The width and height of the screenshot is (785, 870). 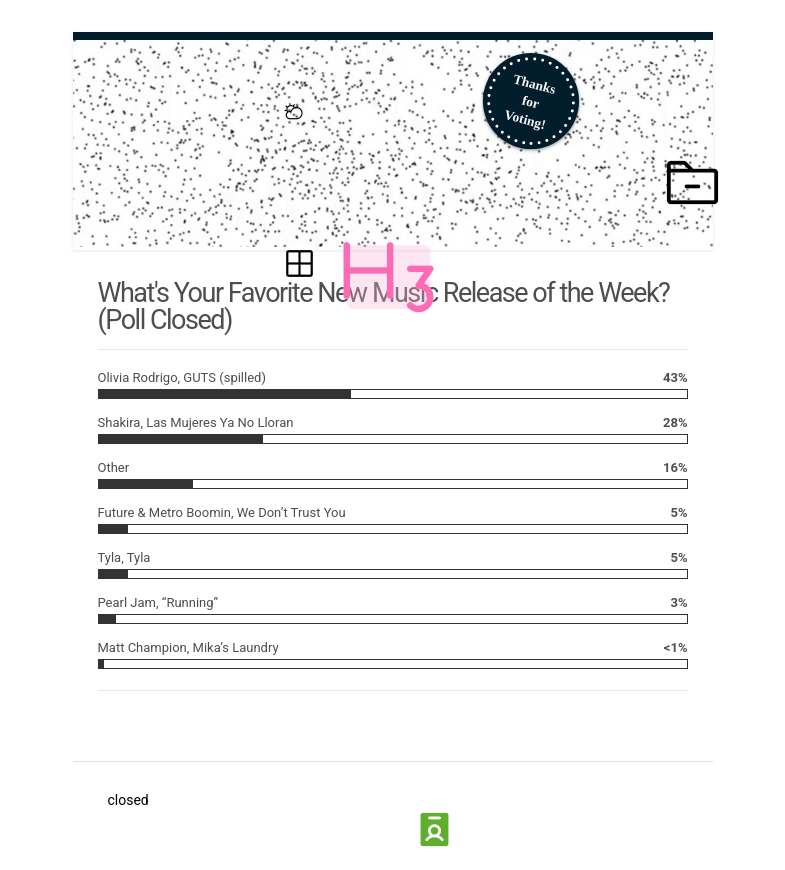 I want to click on view items in grid layout, so click(x=299, y=263).